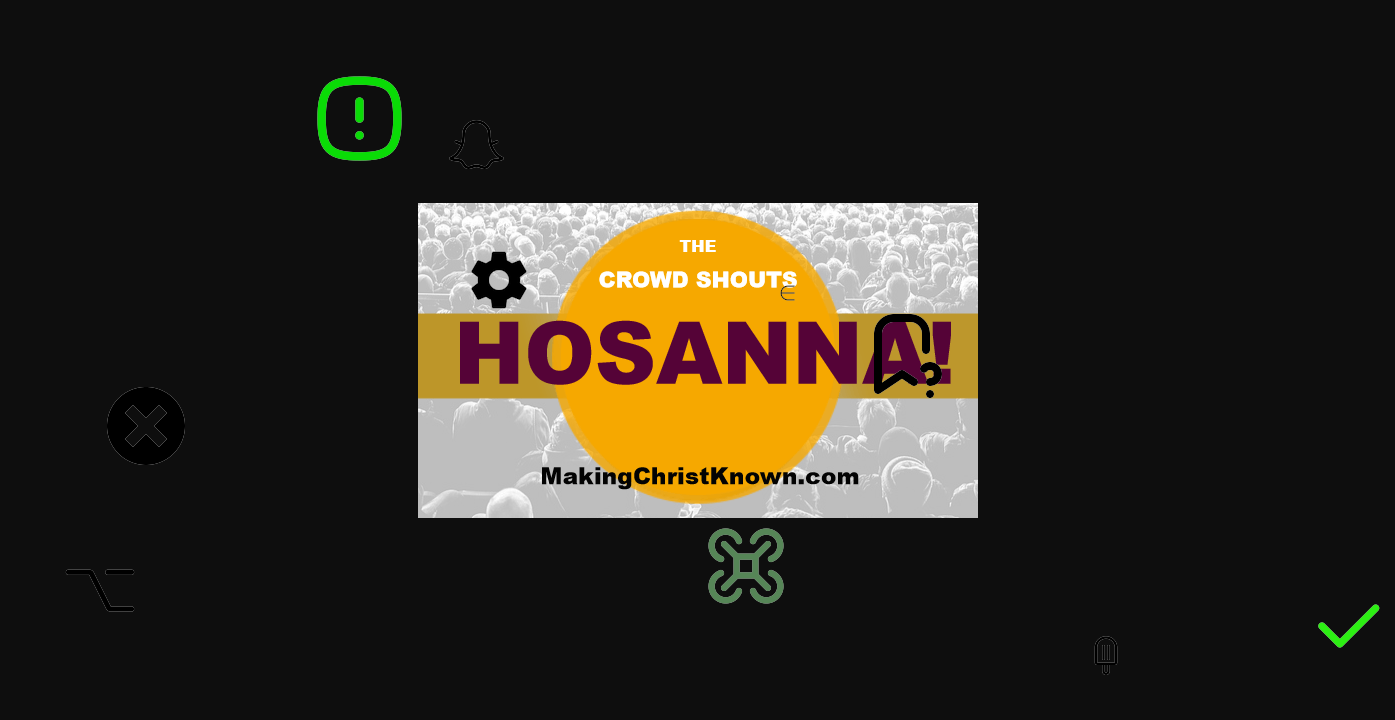  I want to click on access bookmark help or FAQ, so click(902, 354).